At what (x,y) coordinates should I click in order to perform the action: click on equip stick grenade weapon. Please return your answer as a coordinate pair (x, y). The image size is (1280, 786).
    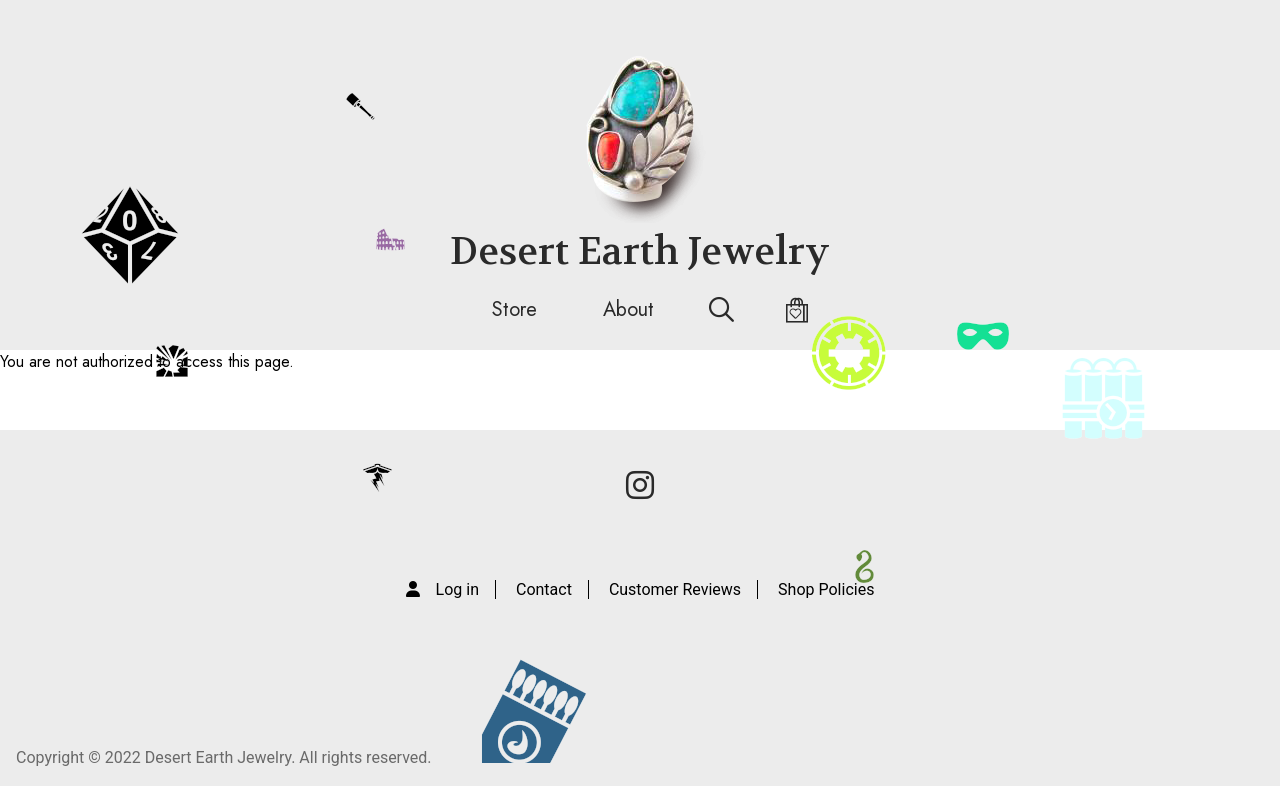
    Looking at the image, I should click on (360, 106).